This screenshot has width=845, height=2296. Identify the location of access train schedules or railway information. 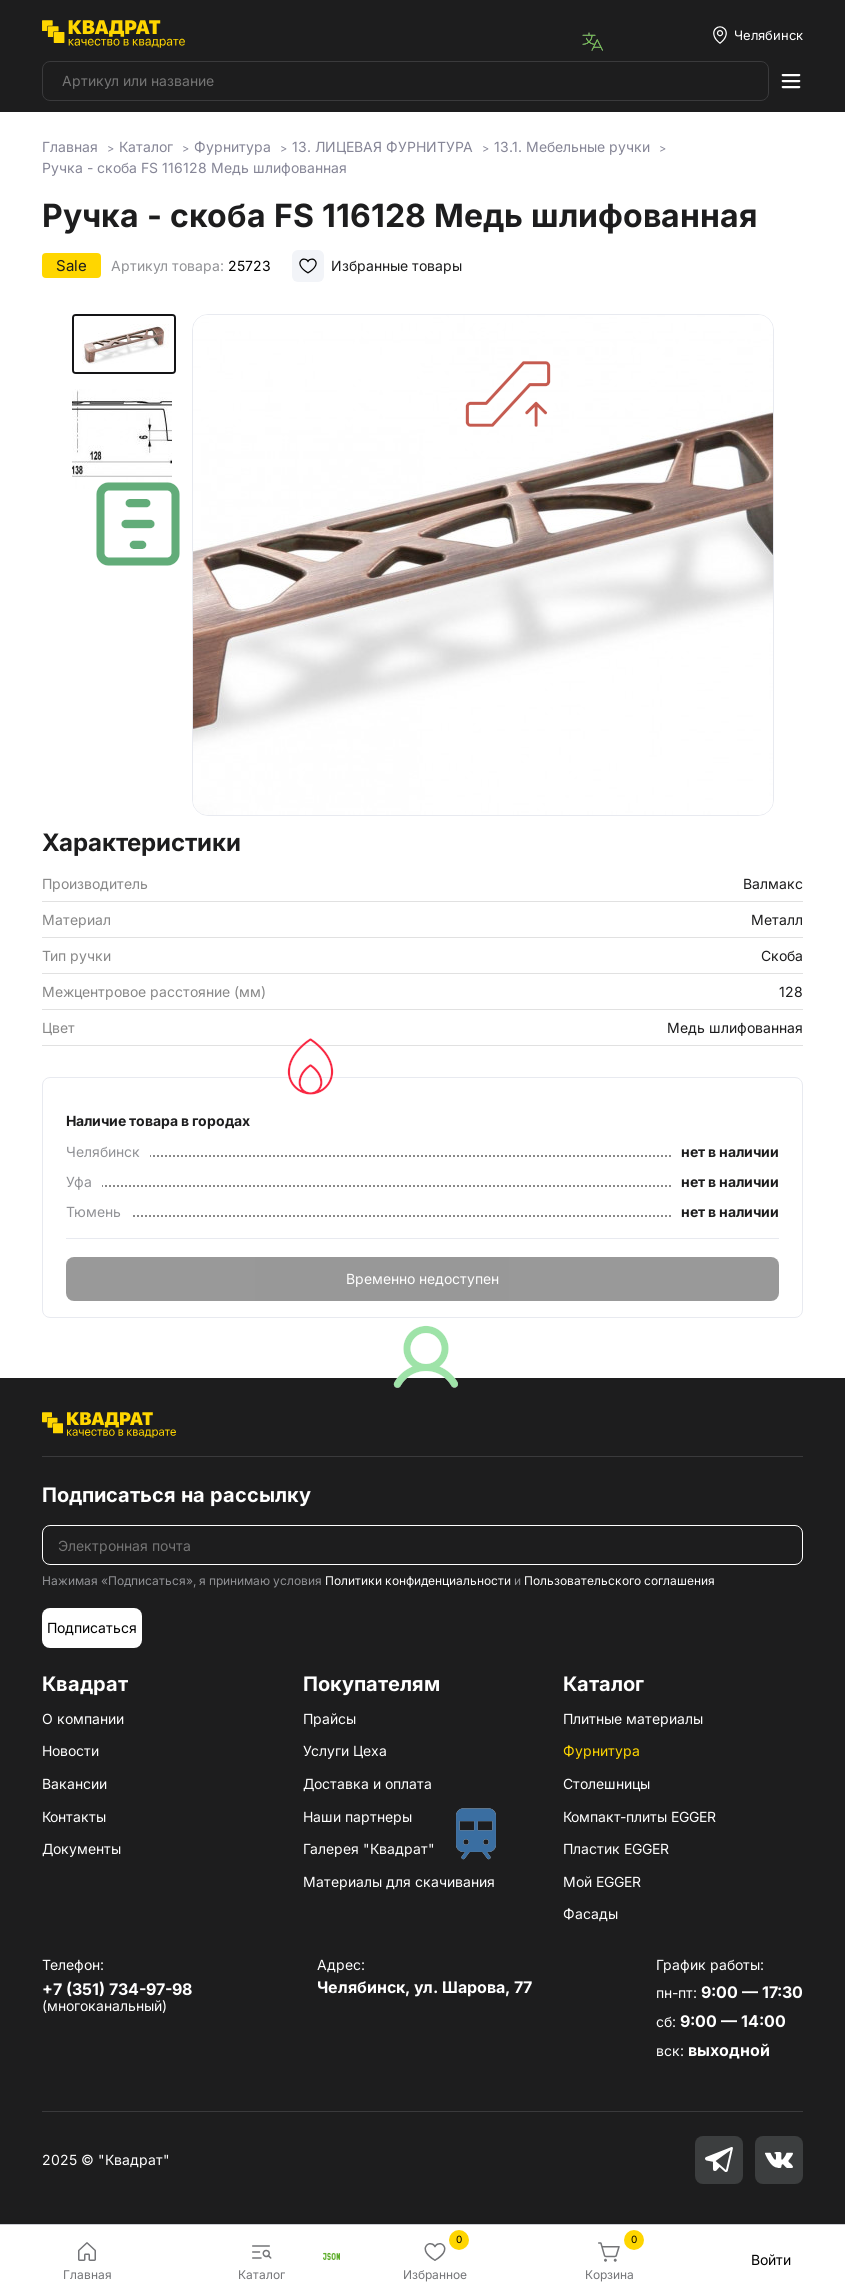
(476, 1832).